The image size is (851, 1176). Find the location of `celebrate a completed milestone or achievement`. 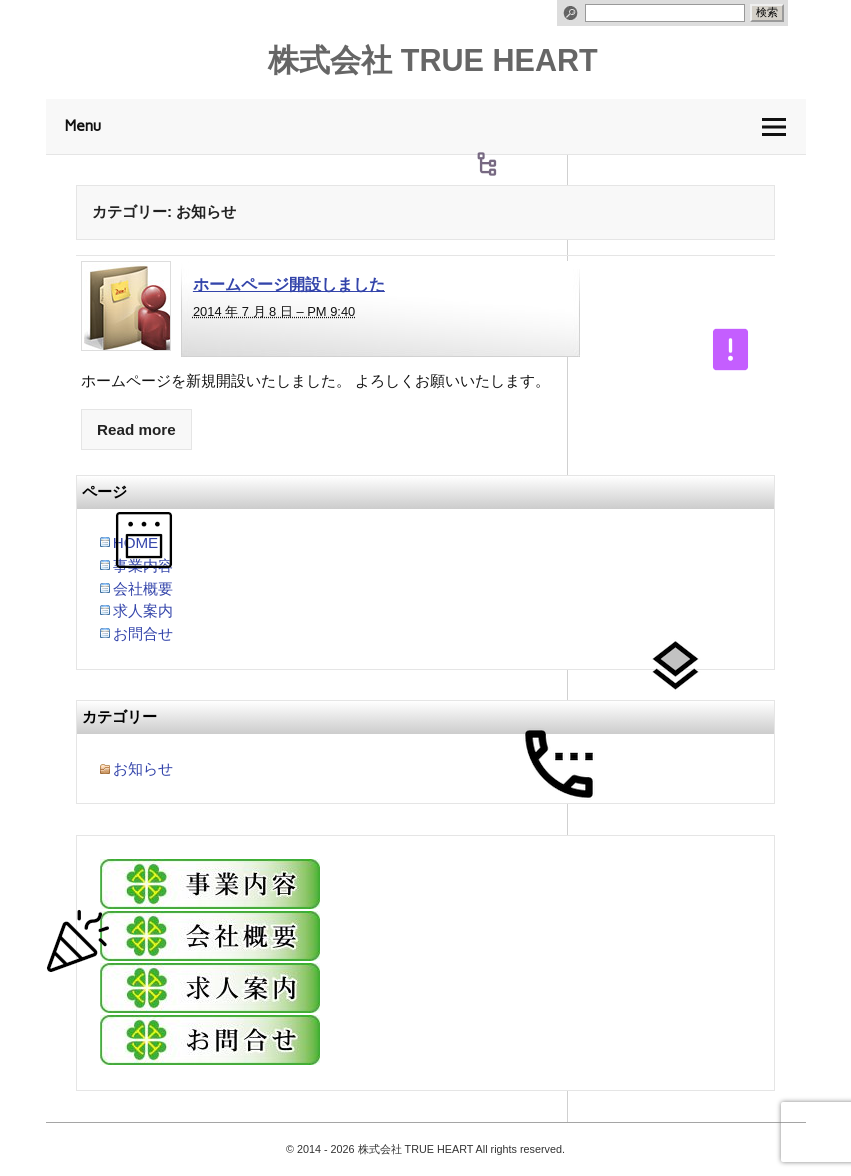

celebrate a completed milestone or achievement is located at coordinates (74, 944).